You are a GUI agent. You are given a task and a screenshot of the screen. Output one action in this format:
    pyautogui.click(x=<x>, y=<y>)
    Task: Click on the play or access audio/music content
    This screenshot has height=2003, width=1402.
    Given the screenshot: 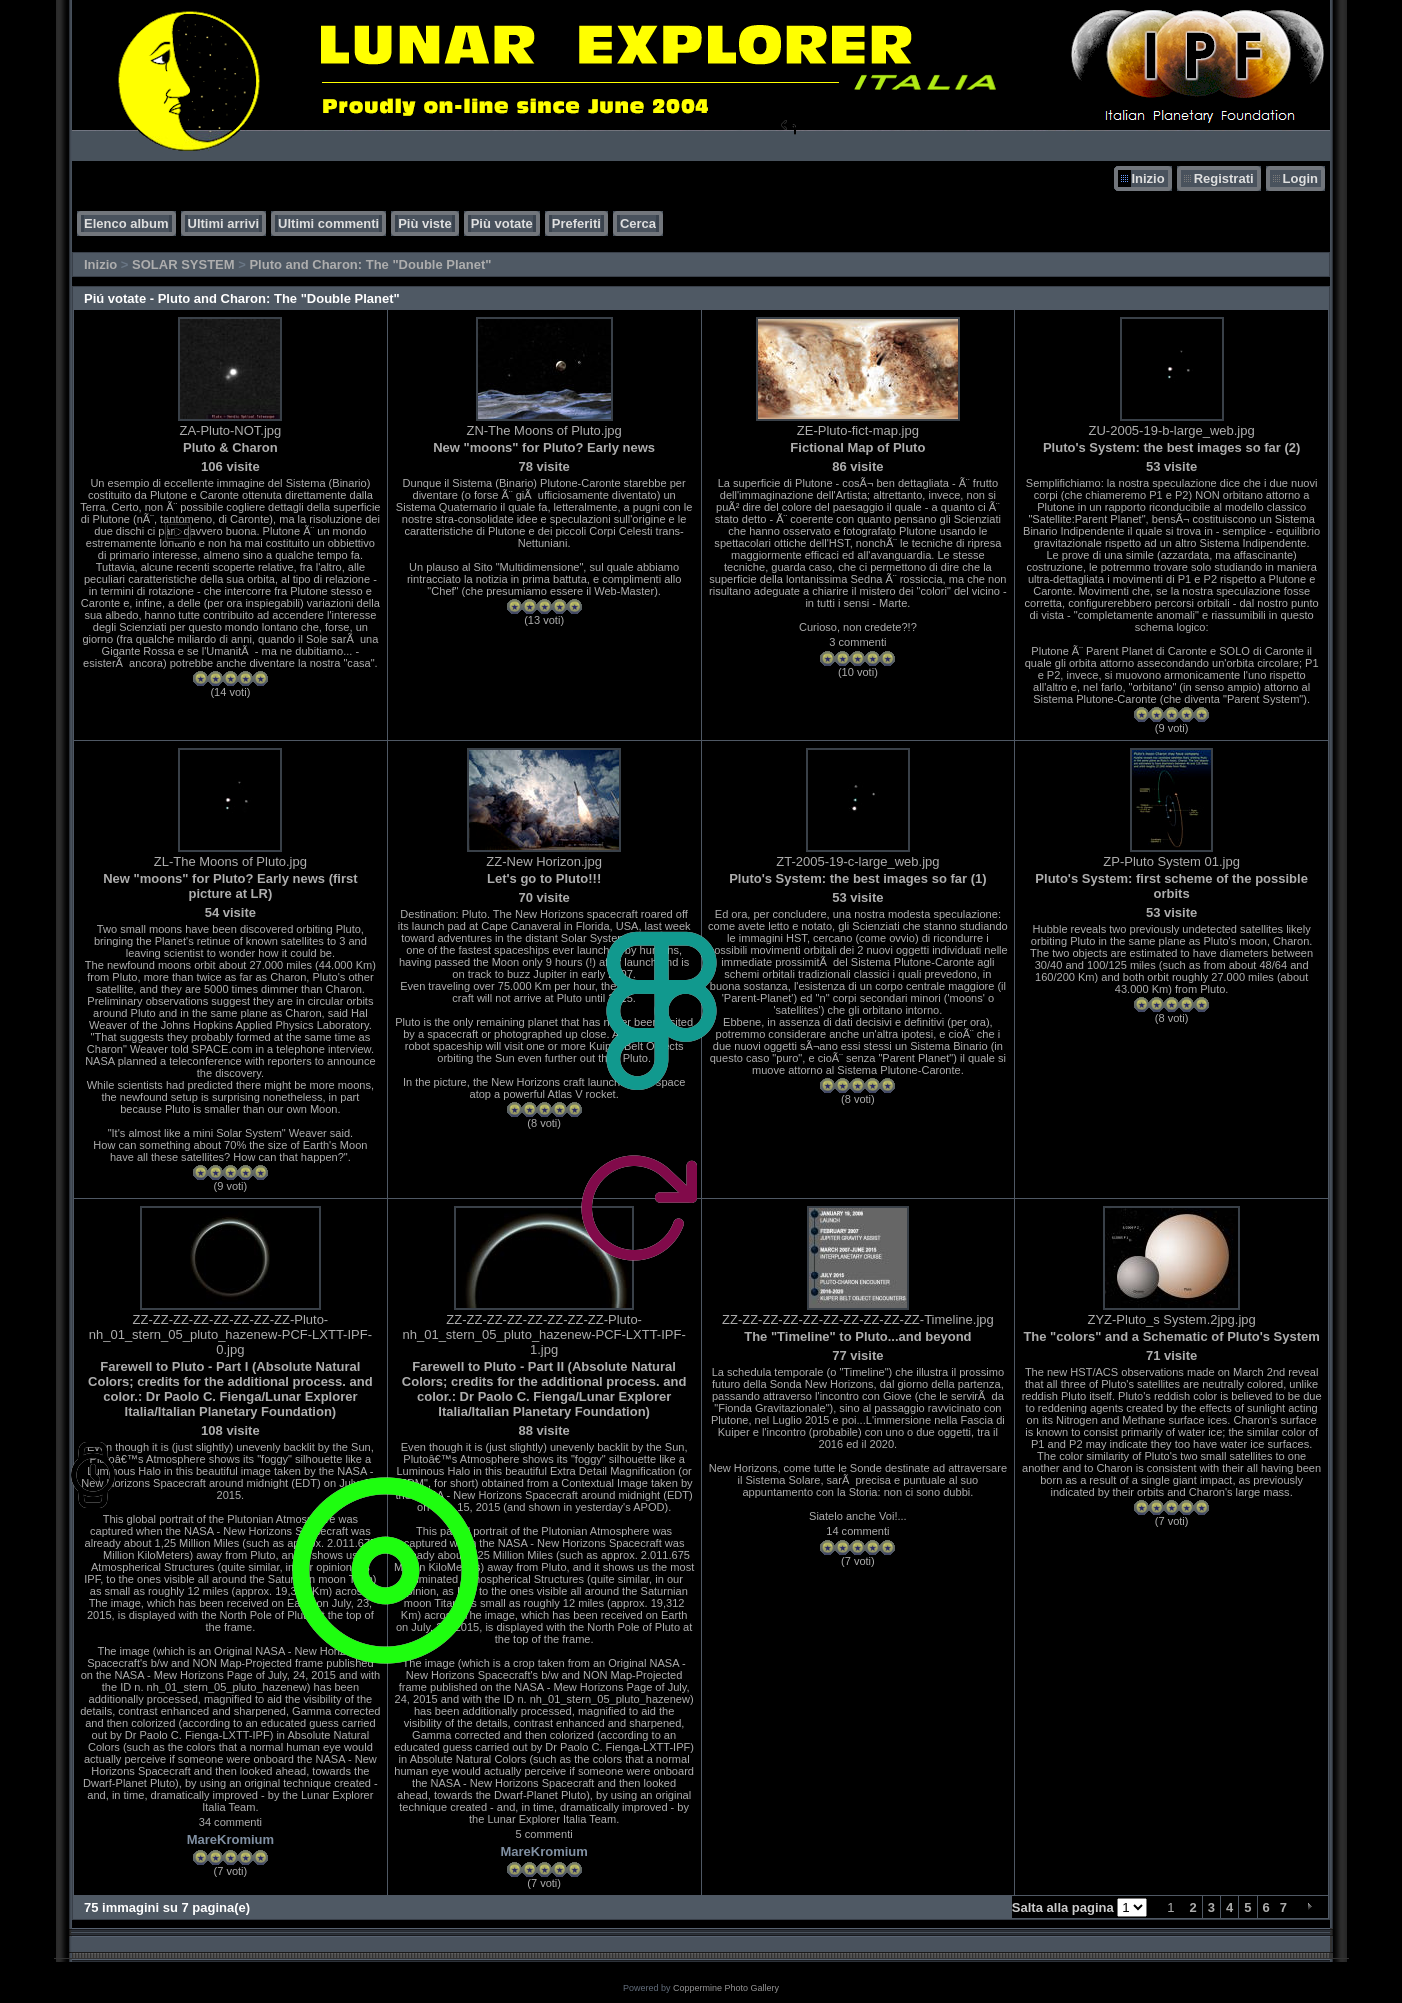 What is the action you would take?
    pyautogui.click(x=385, y=1570)
    